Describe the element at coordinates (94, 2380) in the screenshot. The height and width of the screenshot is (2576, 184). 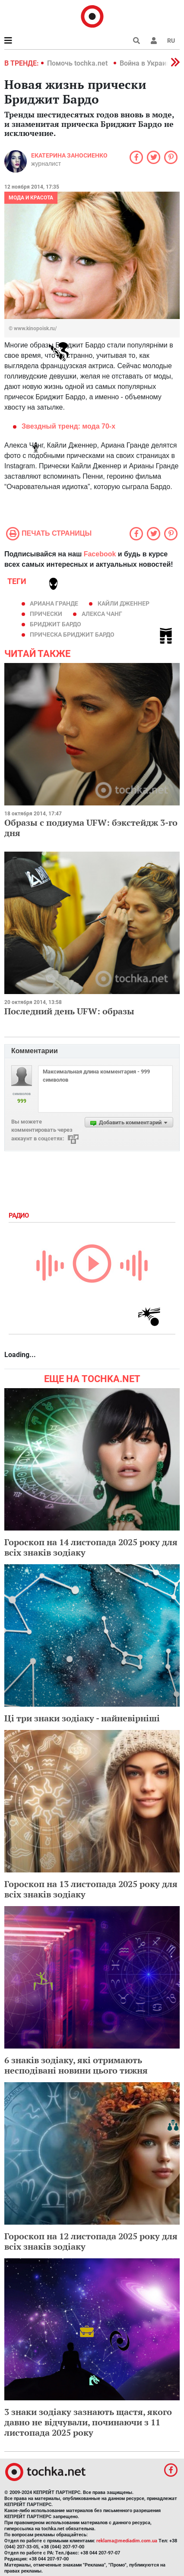
I see `access dragon or monster-related game content` at that location.